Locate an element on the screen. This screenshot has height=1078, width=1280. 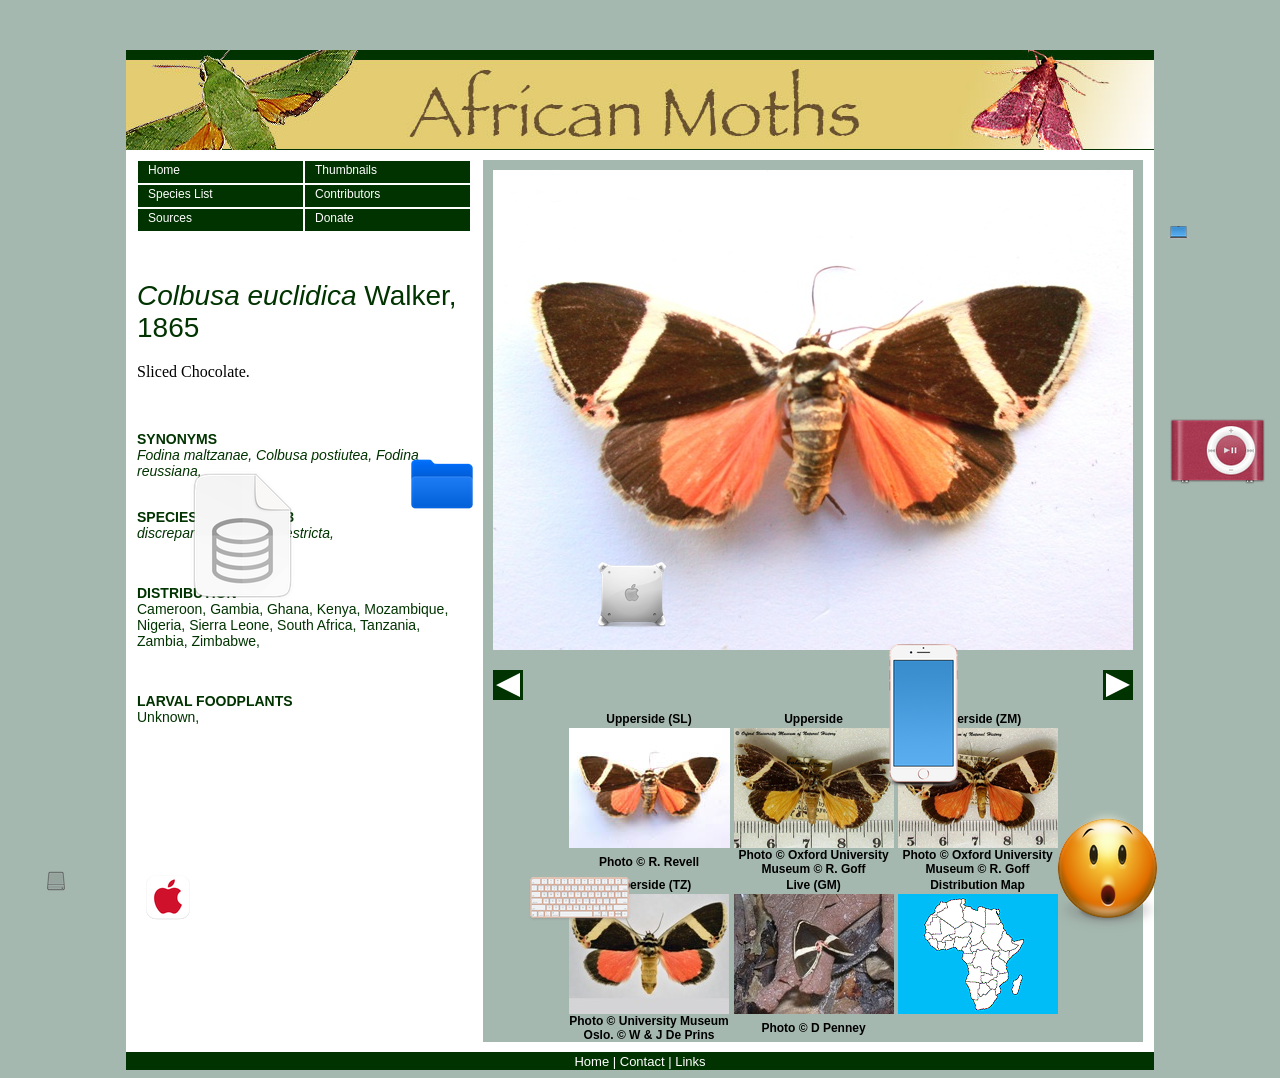
indicates a surprising or unexpected event is located at coordinates (1108, 873).